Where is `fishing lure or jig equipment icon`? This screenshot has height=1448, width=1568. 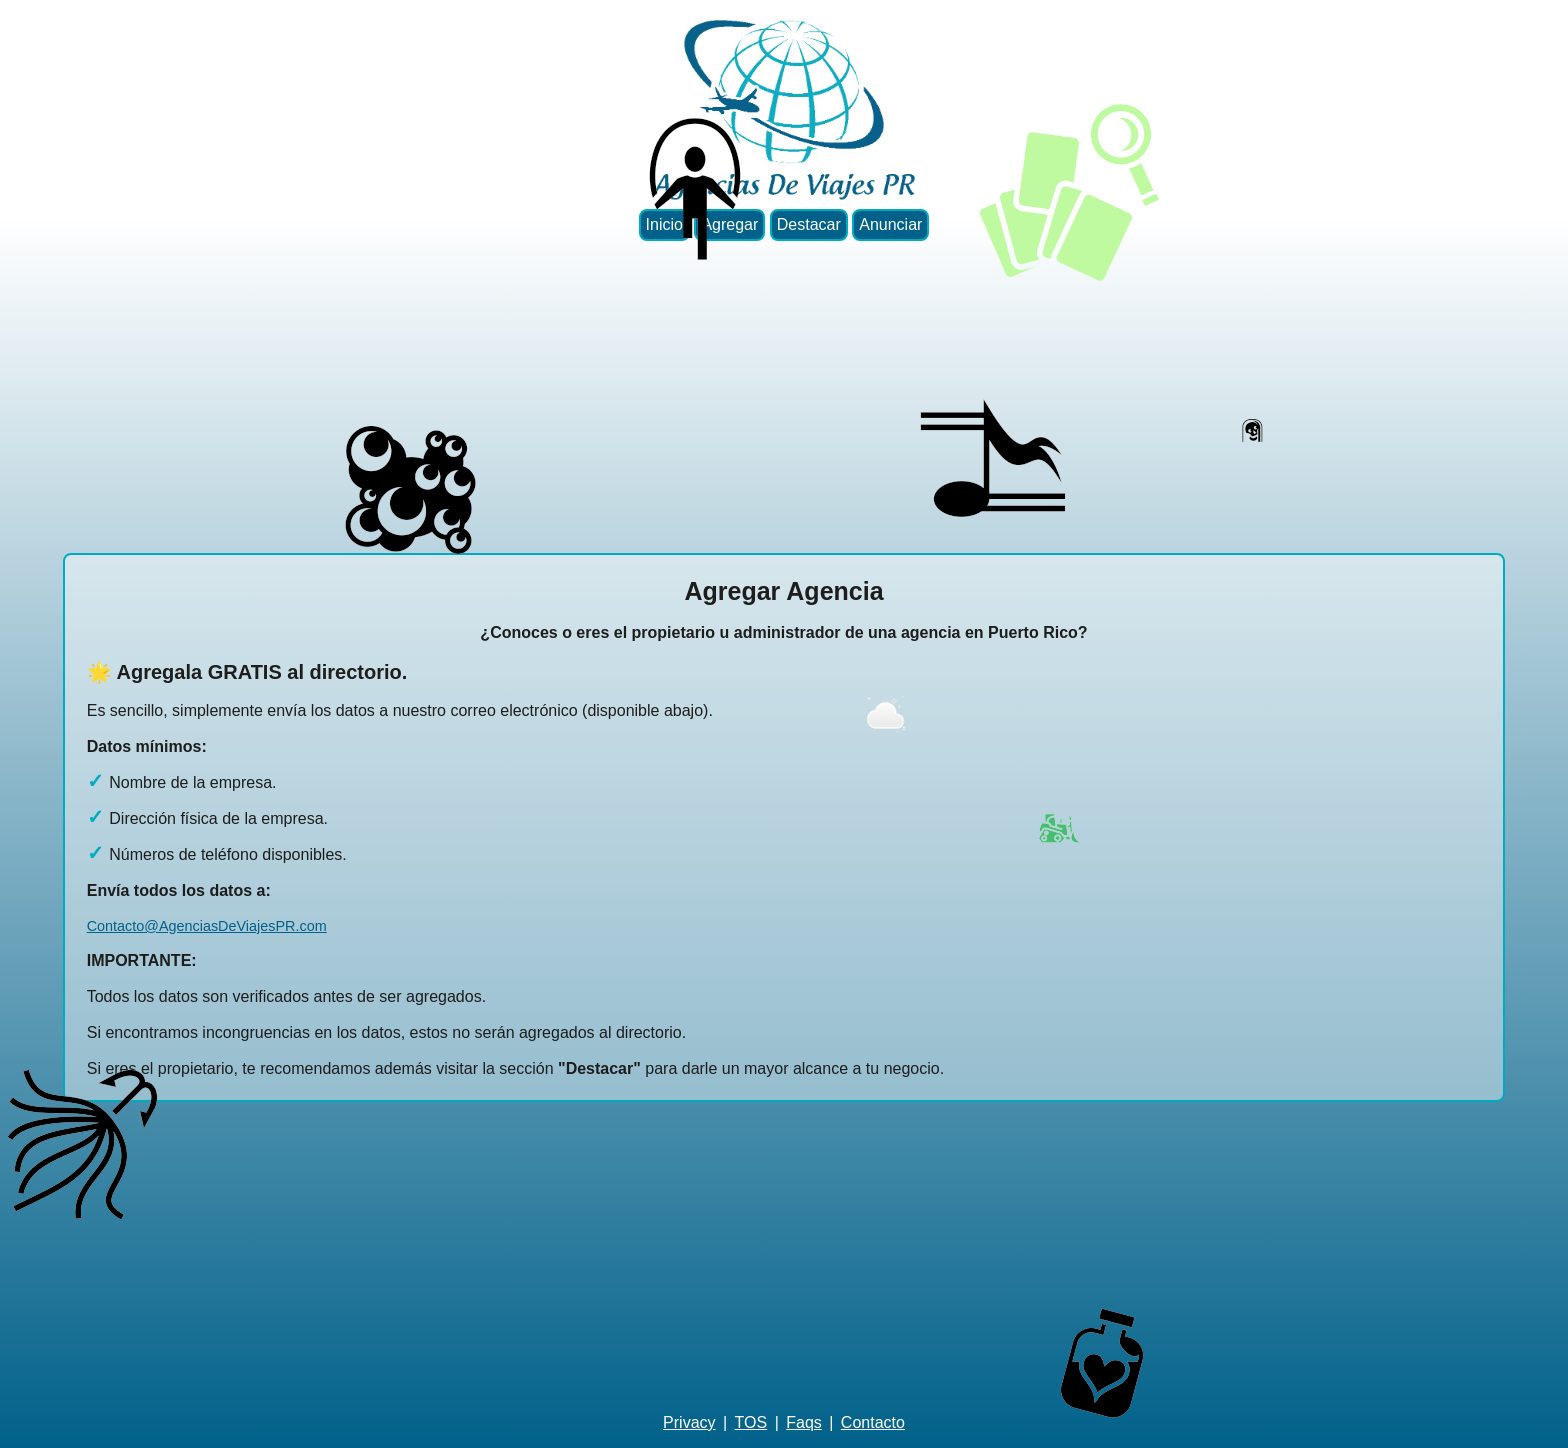
fishing lure or jig equipment icon is located at coordinates (83, 1143).